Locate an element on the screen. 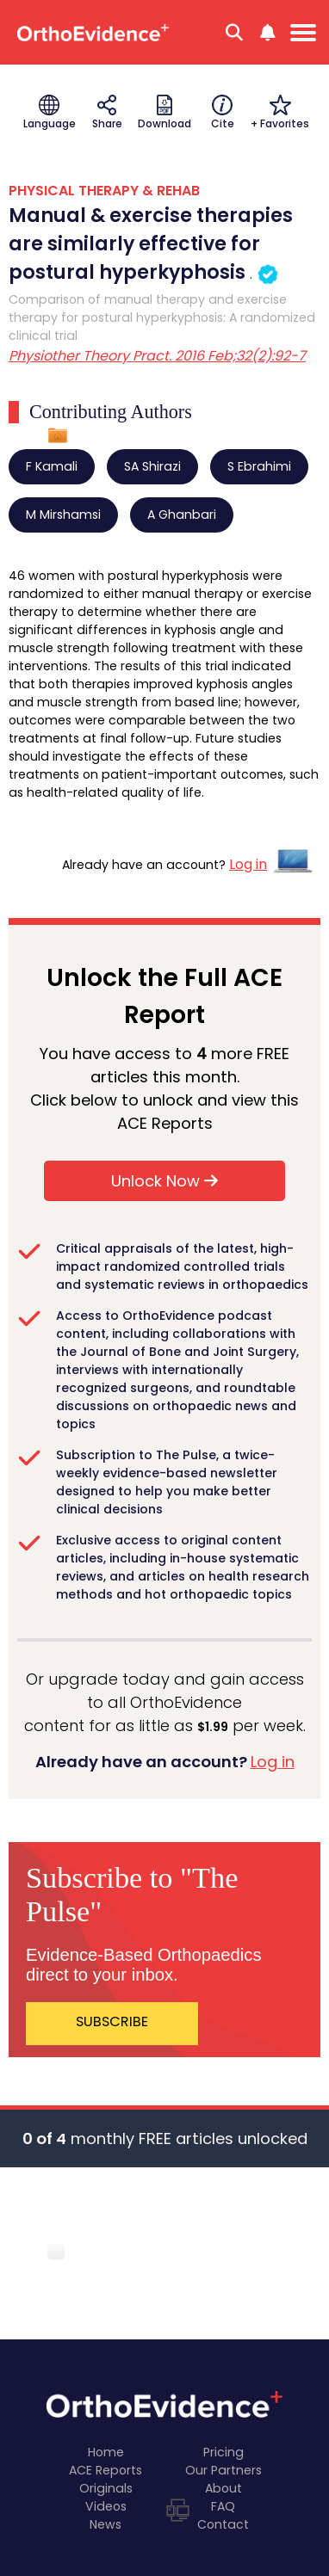 The height and width of the screenshot is (2576, 329). represents a PowerBook G4 Titanium device is located at coordinates (293, 860).